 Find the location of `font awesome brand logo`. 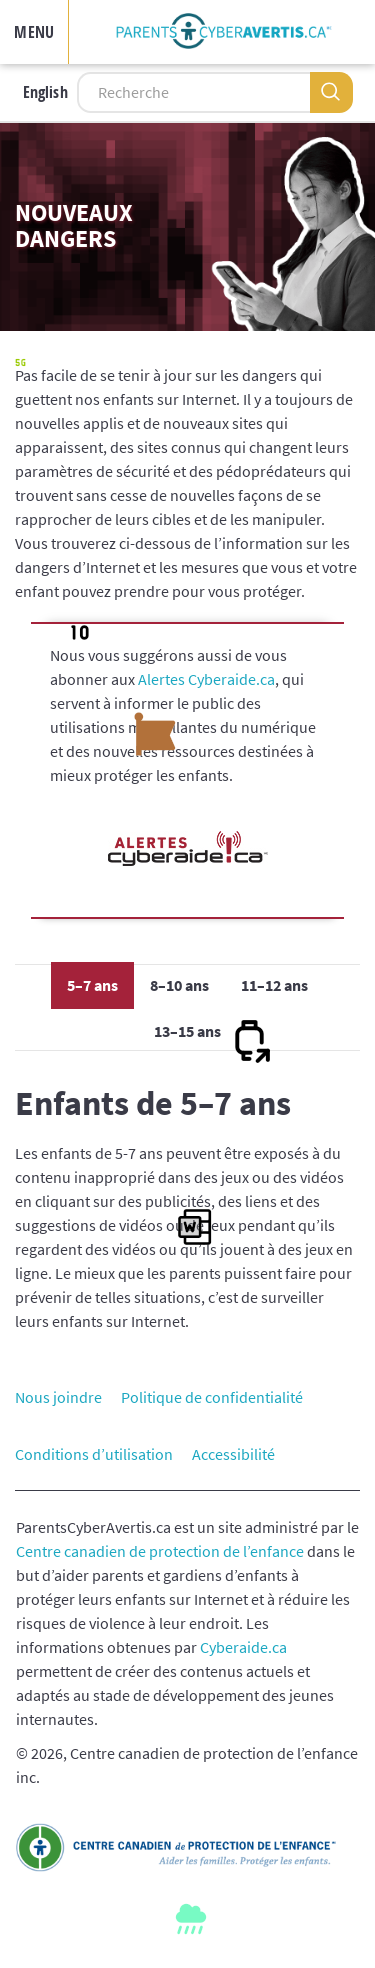

font awesome brand logo is located at coordinates (155, 734).